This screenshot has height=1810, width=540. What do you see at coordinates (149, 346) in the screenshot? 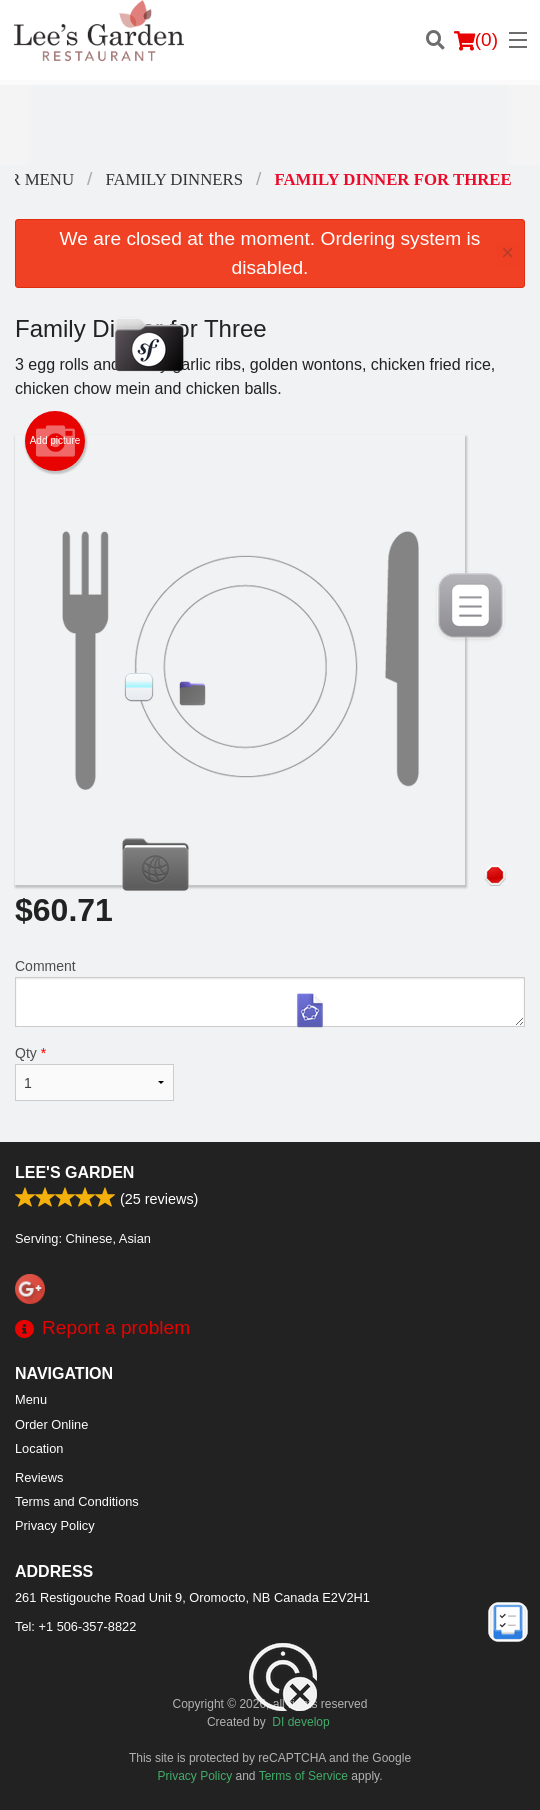
I see `open symfony project folder` at bounding box center [149, 346].